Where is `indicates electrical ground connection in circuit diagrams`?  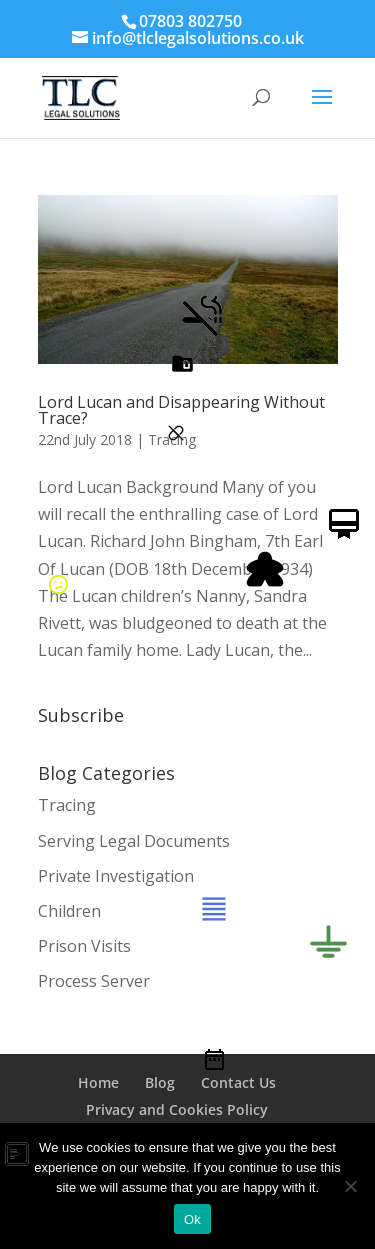
indicates electrical ground connection in circuit diagrams is located at coordinates (328, 941).